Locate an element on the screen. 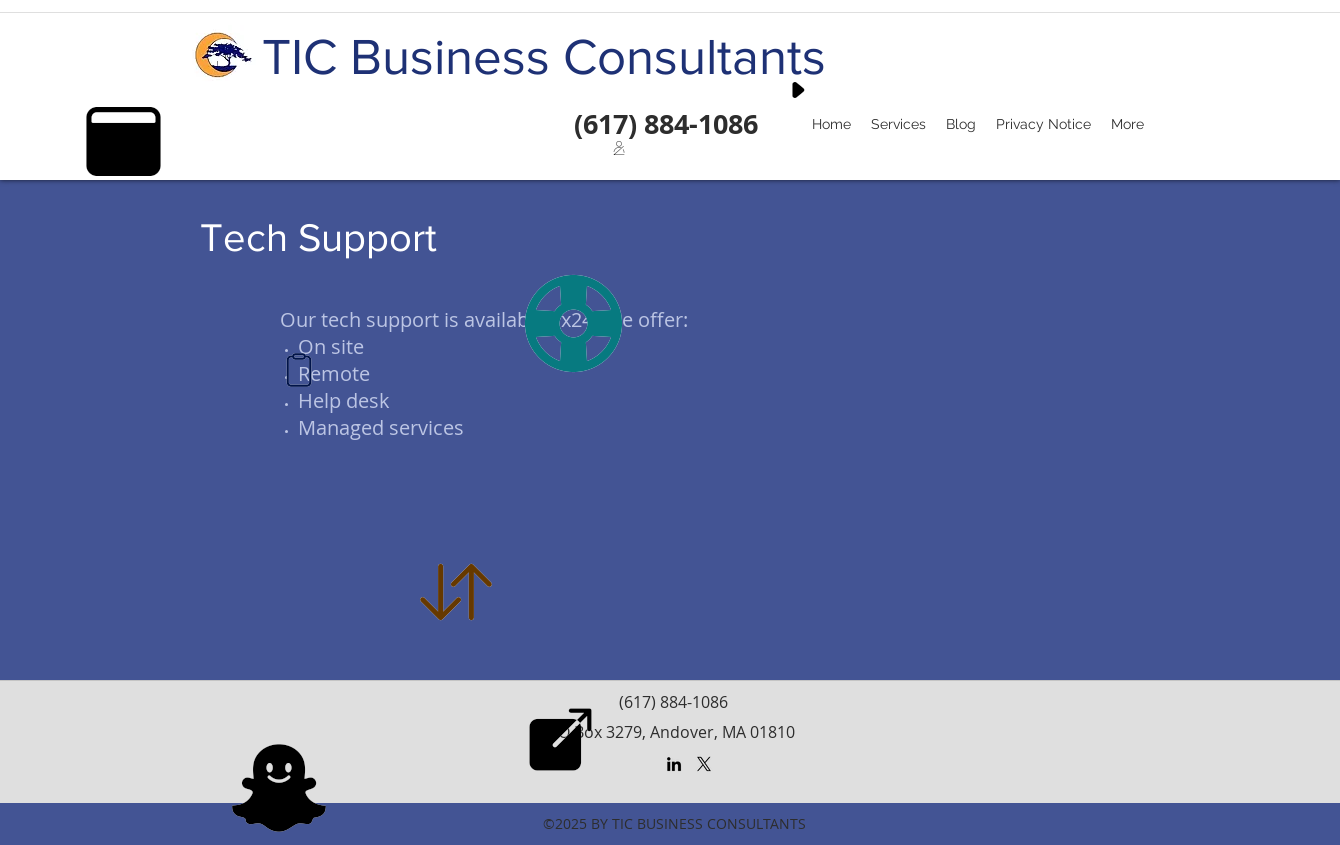 The image size is (1340, 845). access clipboard contents is located at coordinates (299, 370).